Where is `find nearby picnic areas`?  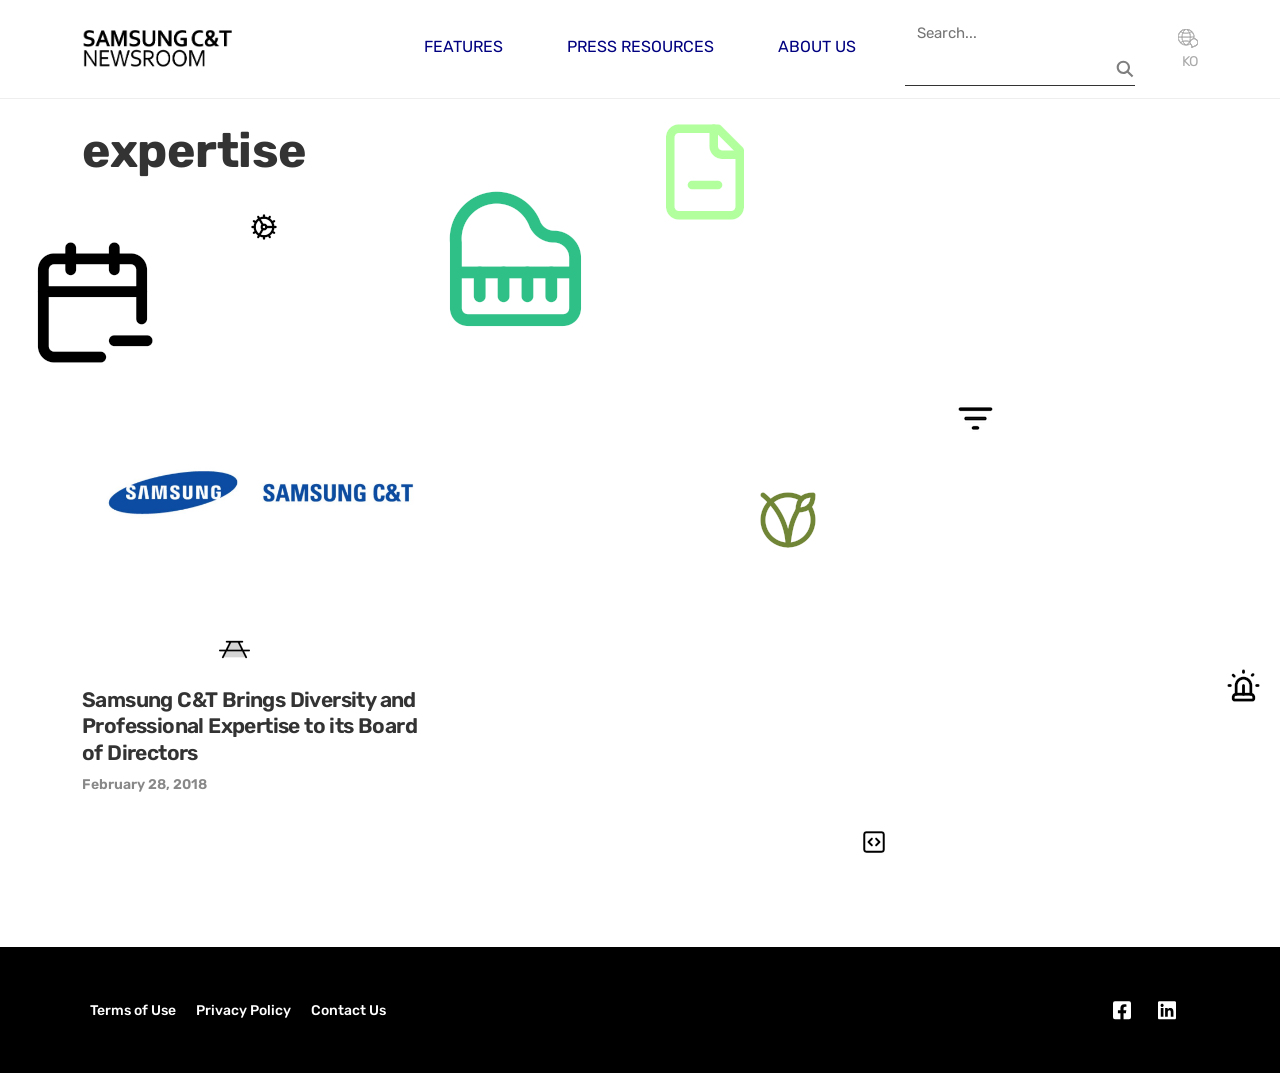 find nearby picnic areas is located at coordinates (234, 649).